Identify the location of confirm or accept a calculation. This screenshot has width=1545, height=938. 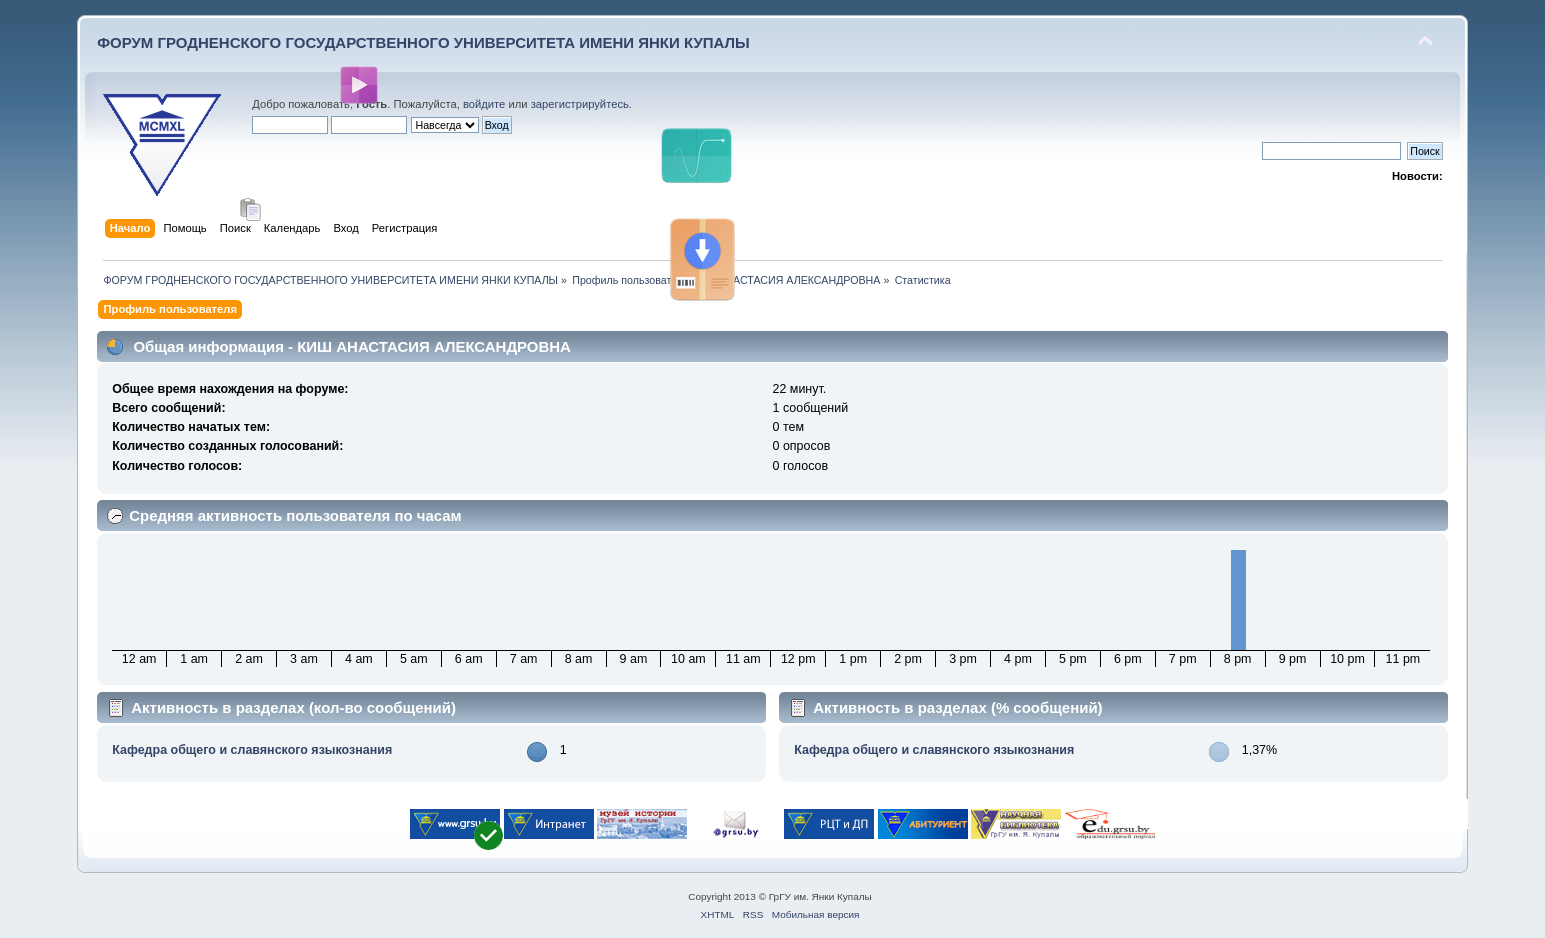
(488, 835).